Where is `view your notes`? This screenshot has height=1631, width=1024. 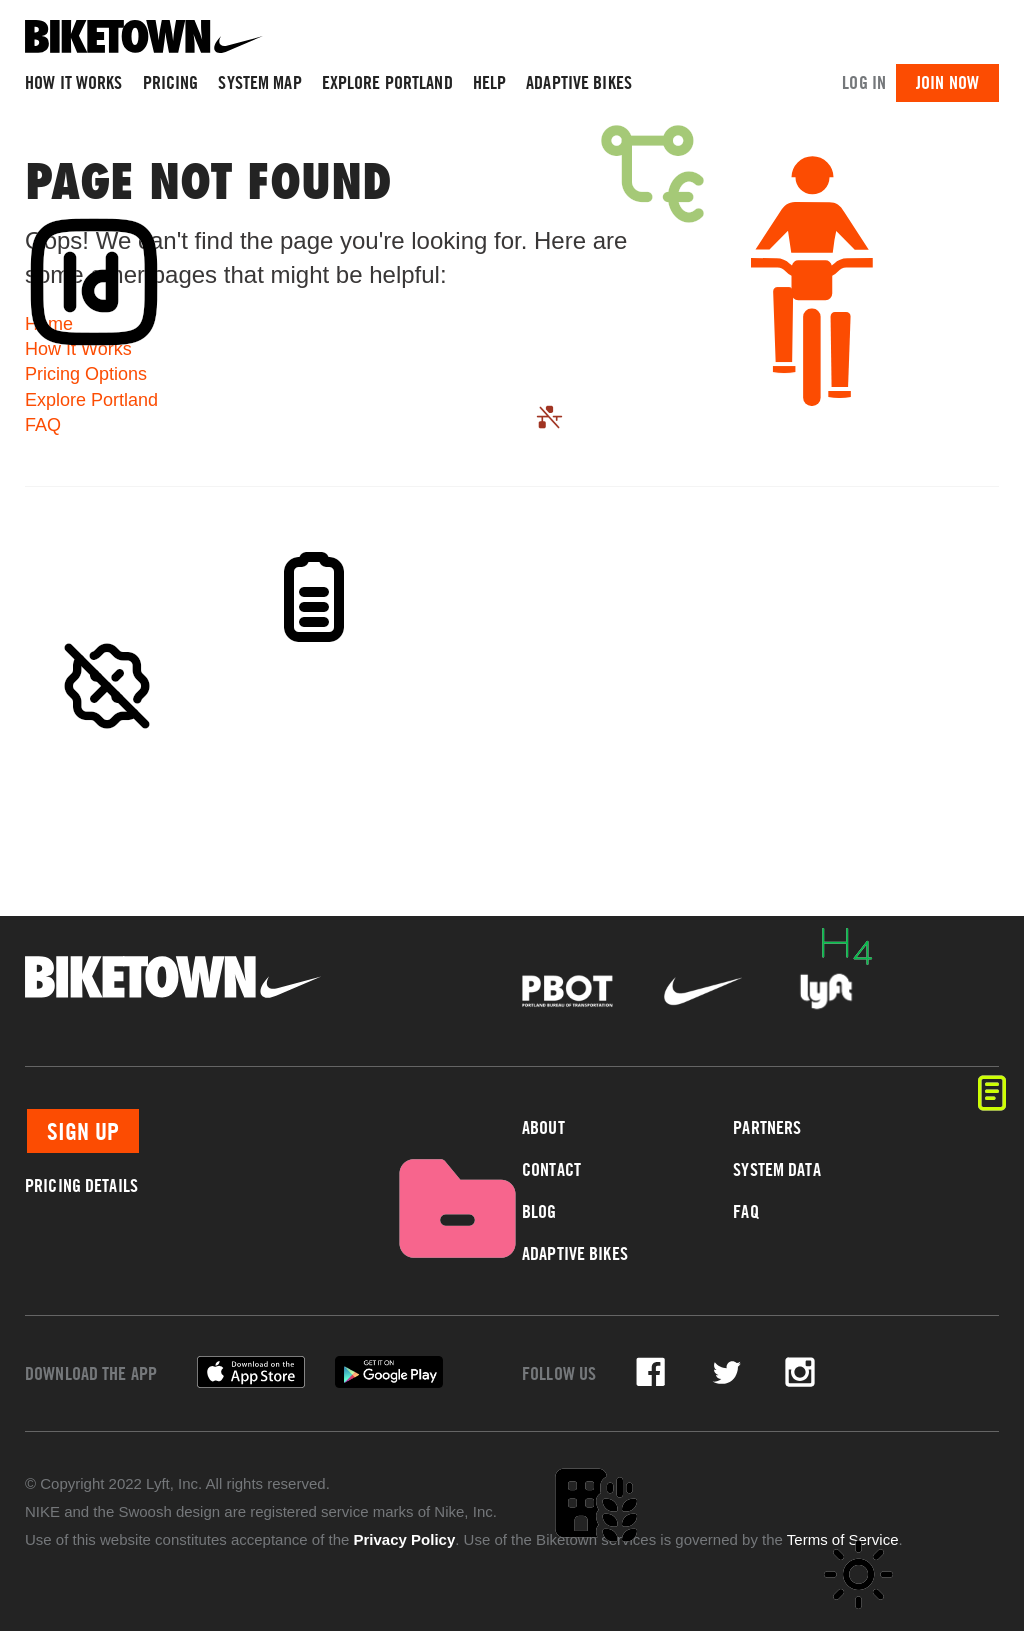
view your notes is located at coordinates (992, 1093).